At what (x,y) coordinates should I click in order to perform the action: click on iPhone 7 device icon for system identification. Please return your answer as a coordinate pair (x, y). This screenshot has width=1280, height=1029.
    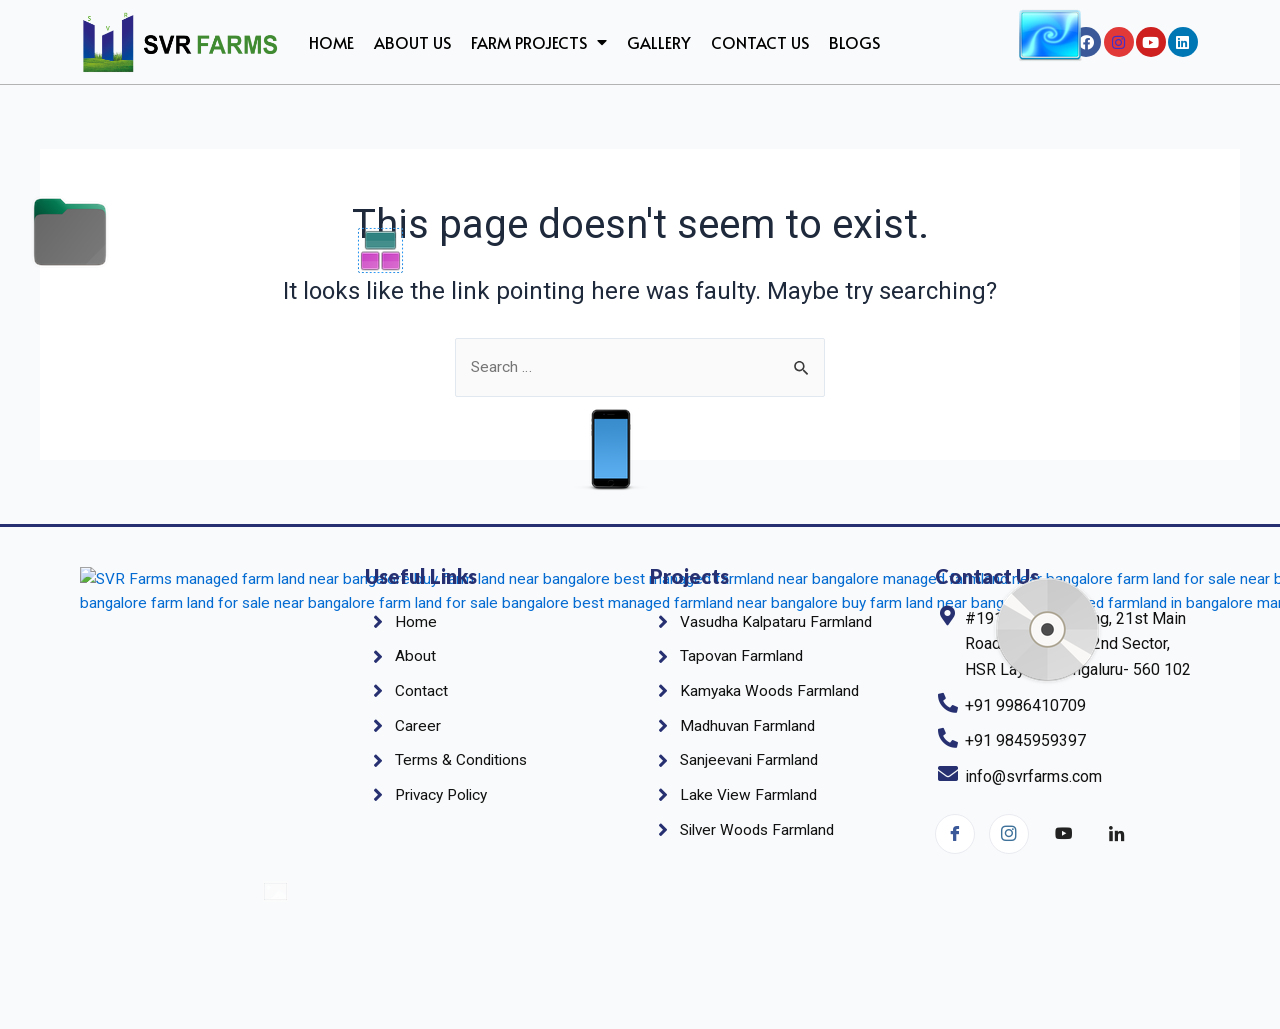
    Looking at the image, I should click on (611, 450).